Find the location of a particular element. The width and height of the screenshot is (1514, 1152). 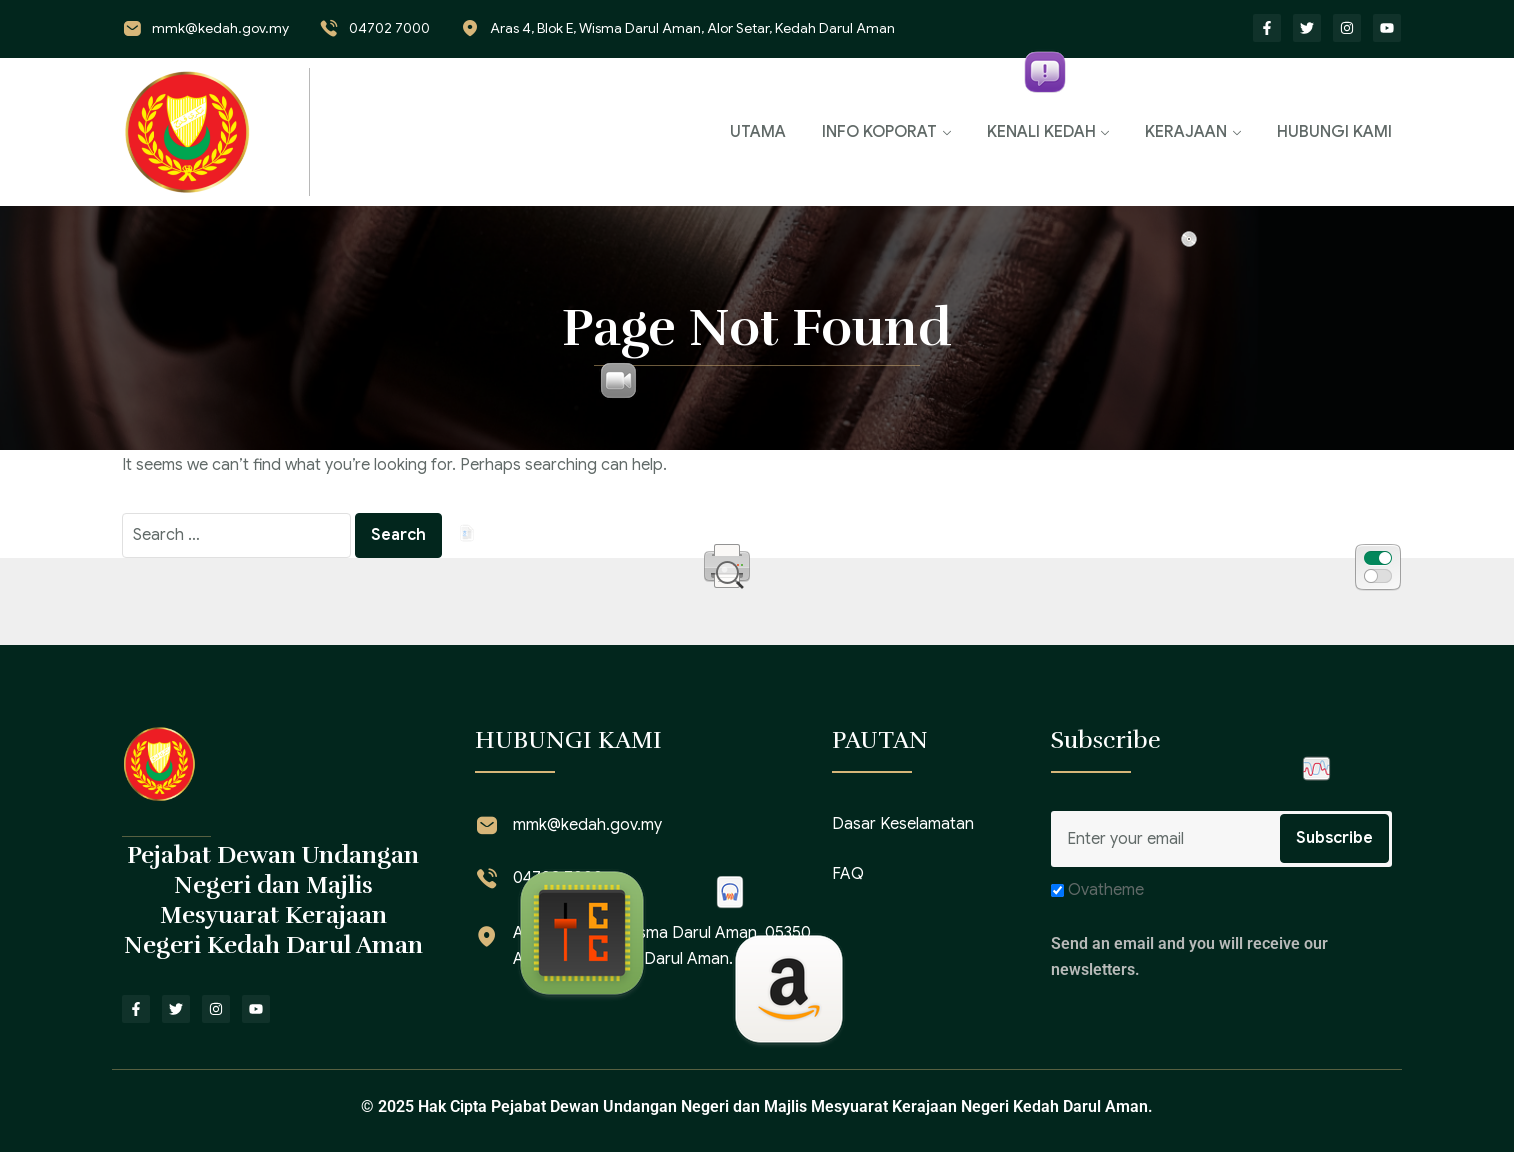

open FaceTime to start a video call is located at coordinates (618, 380).